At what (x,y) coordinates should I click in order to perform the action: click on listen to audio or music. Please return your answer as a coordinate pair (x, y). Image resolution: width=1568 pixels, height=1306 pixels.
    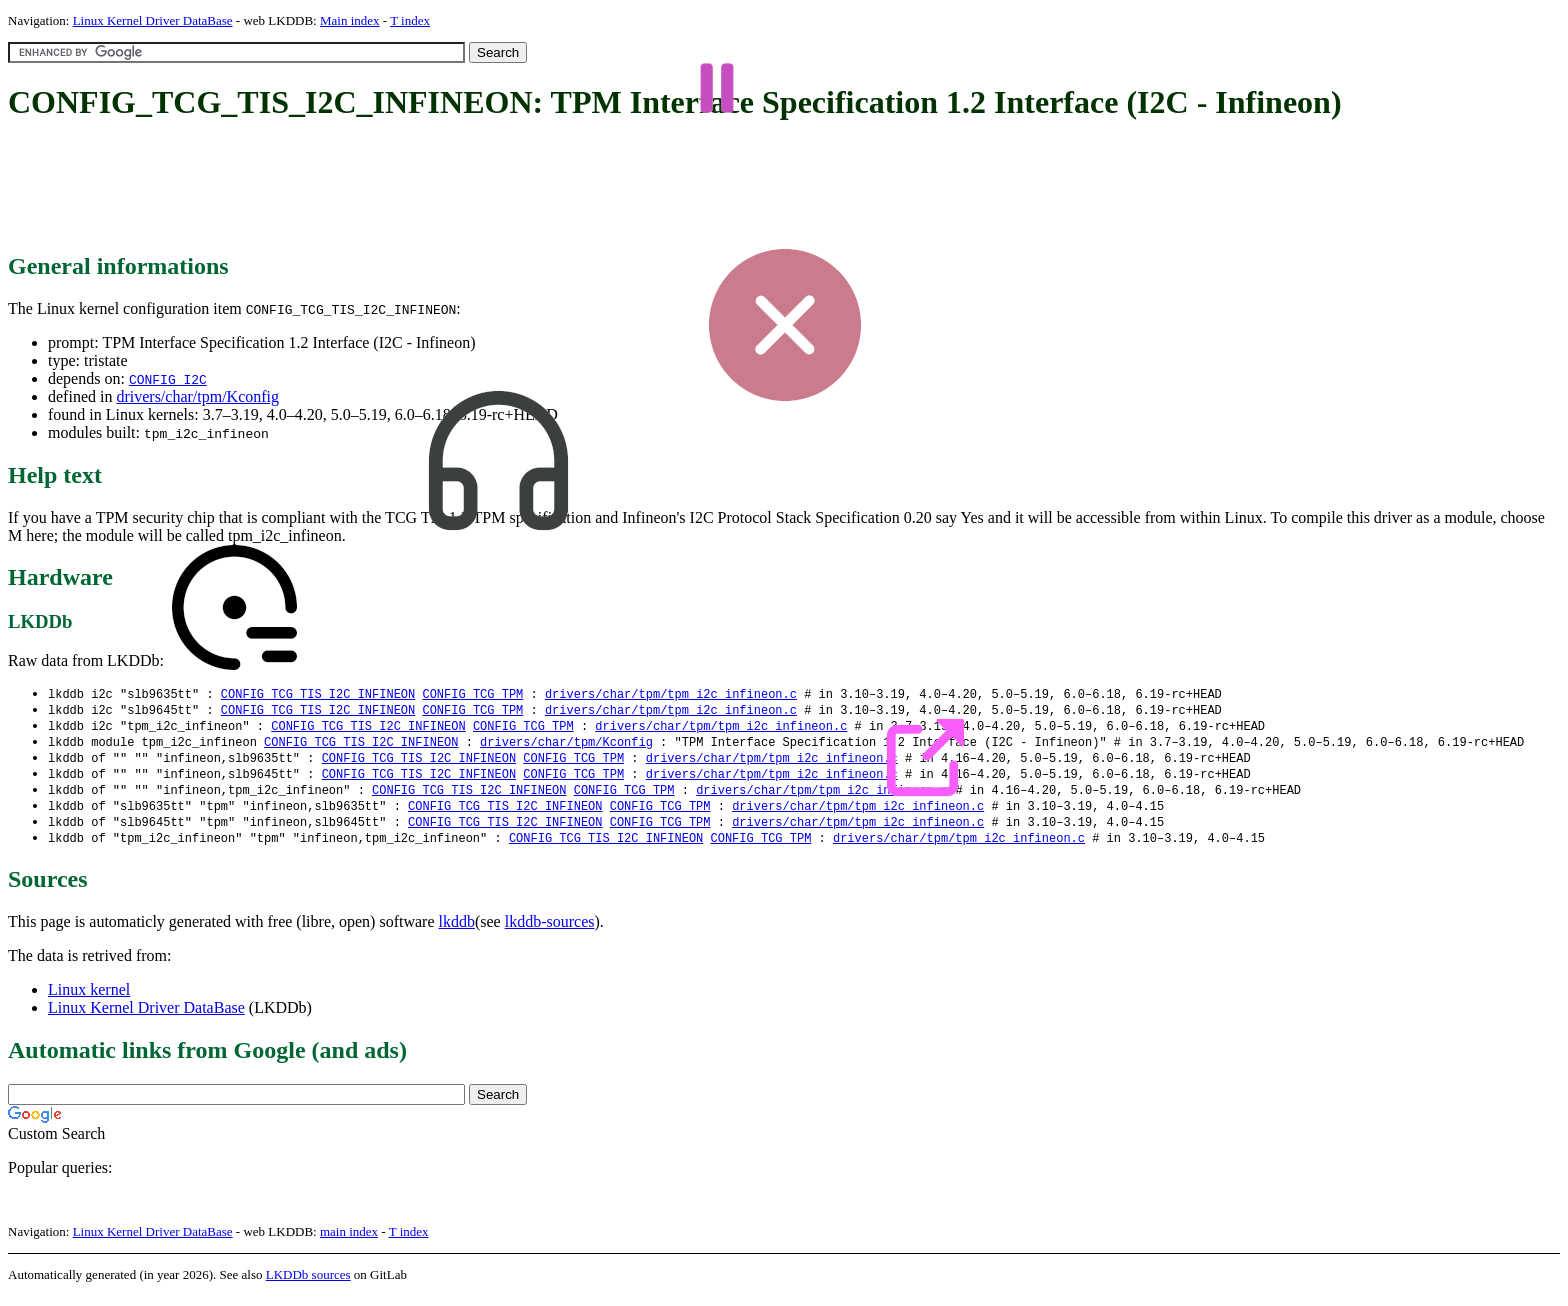
    Looking at the image, I should click on (498, 460).